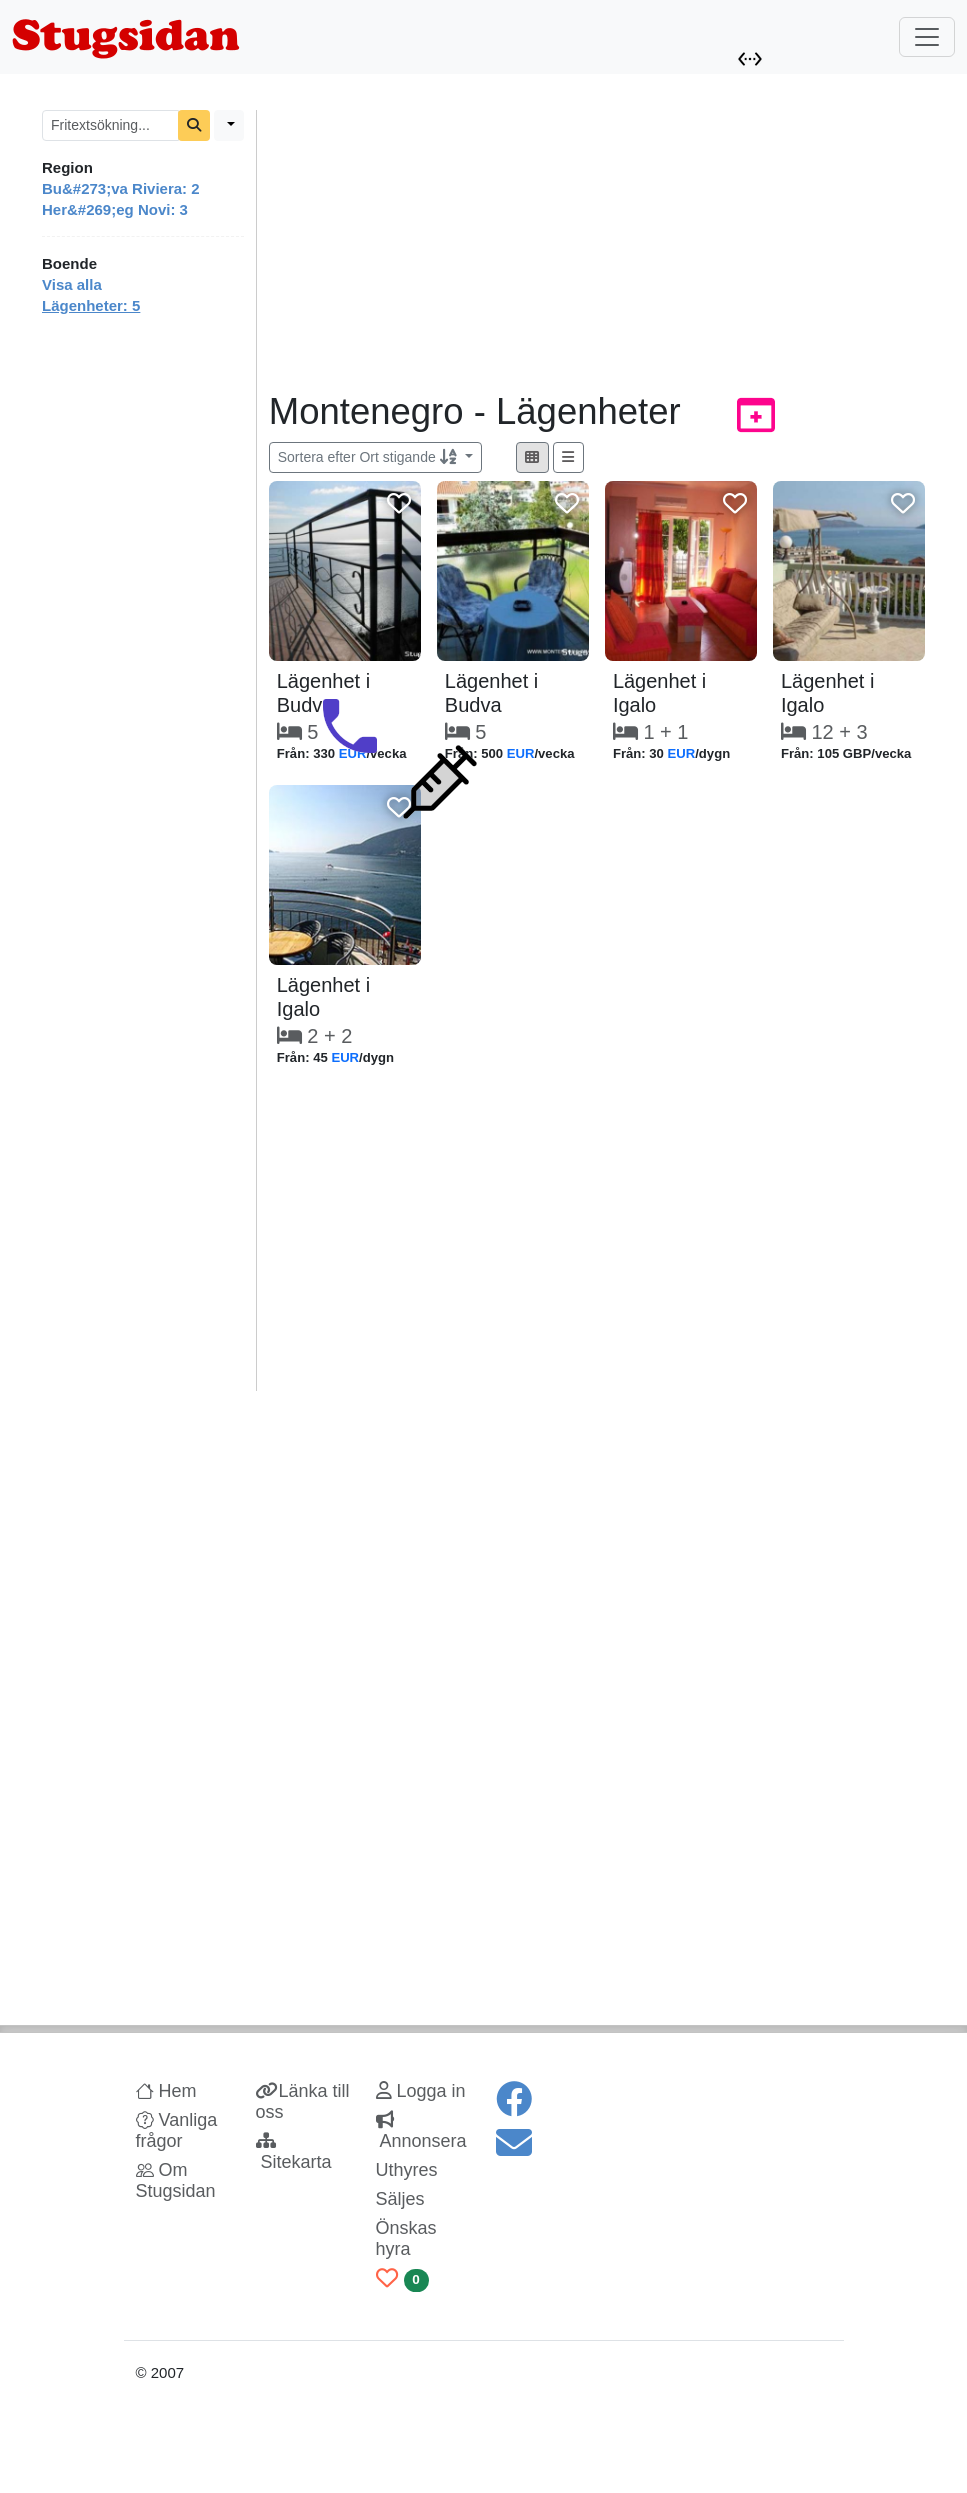 The image size is (967, 2493). I want to click on open a new window, so click(756, 415).